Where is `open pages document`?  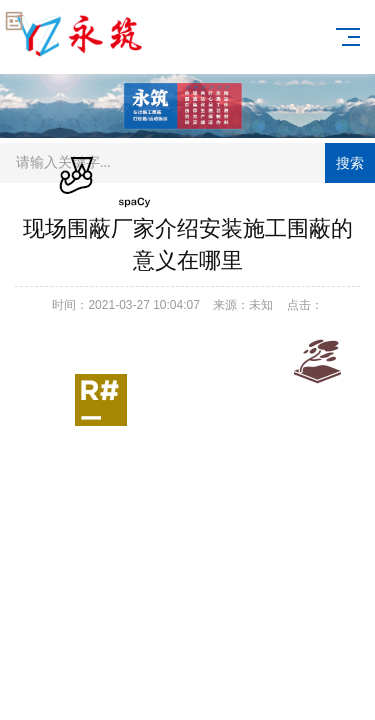
open pages document is located at coordinates (14, 21).